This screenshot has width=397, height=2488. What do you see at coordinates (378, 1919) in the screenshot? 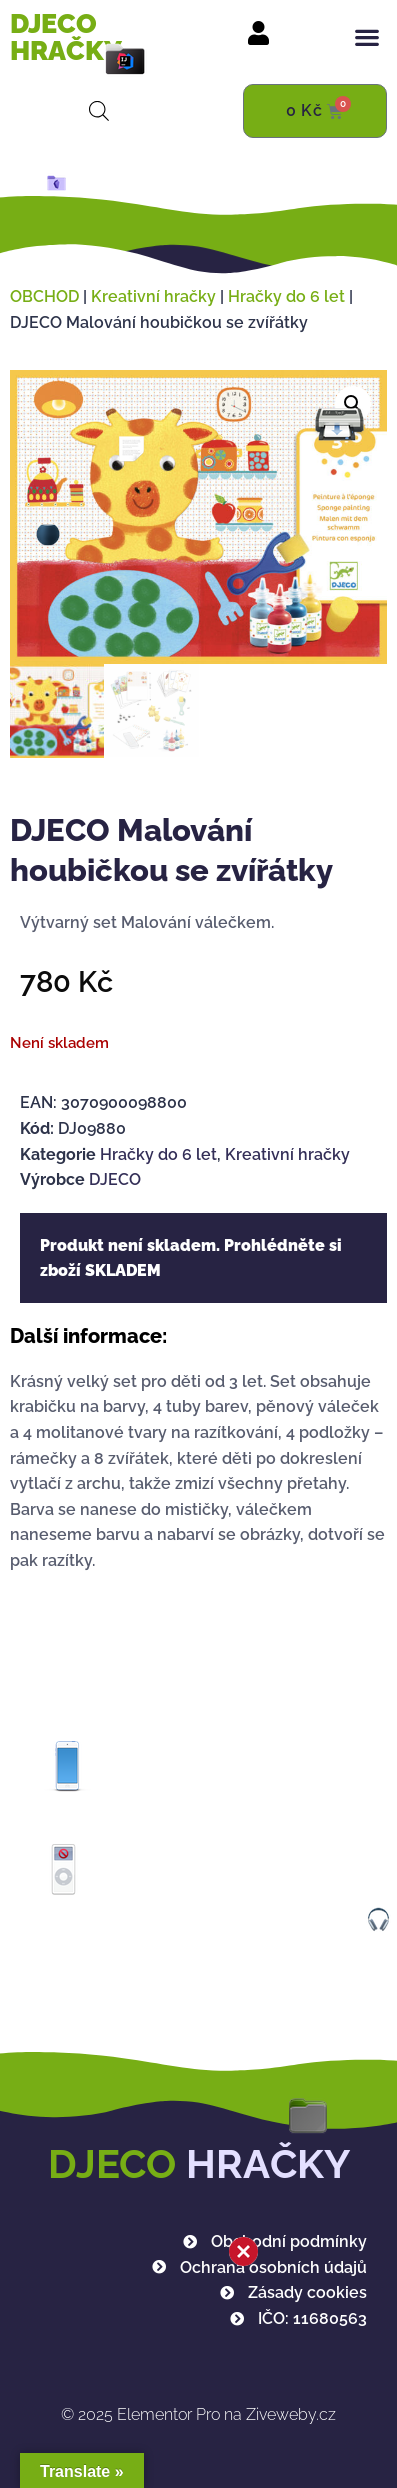
I see `bluetooth headphones connected` at bounding box center [378, 1919].